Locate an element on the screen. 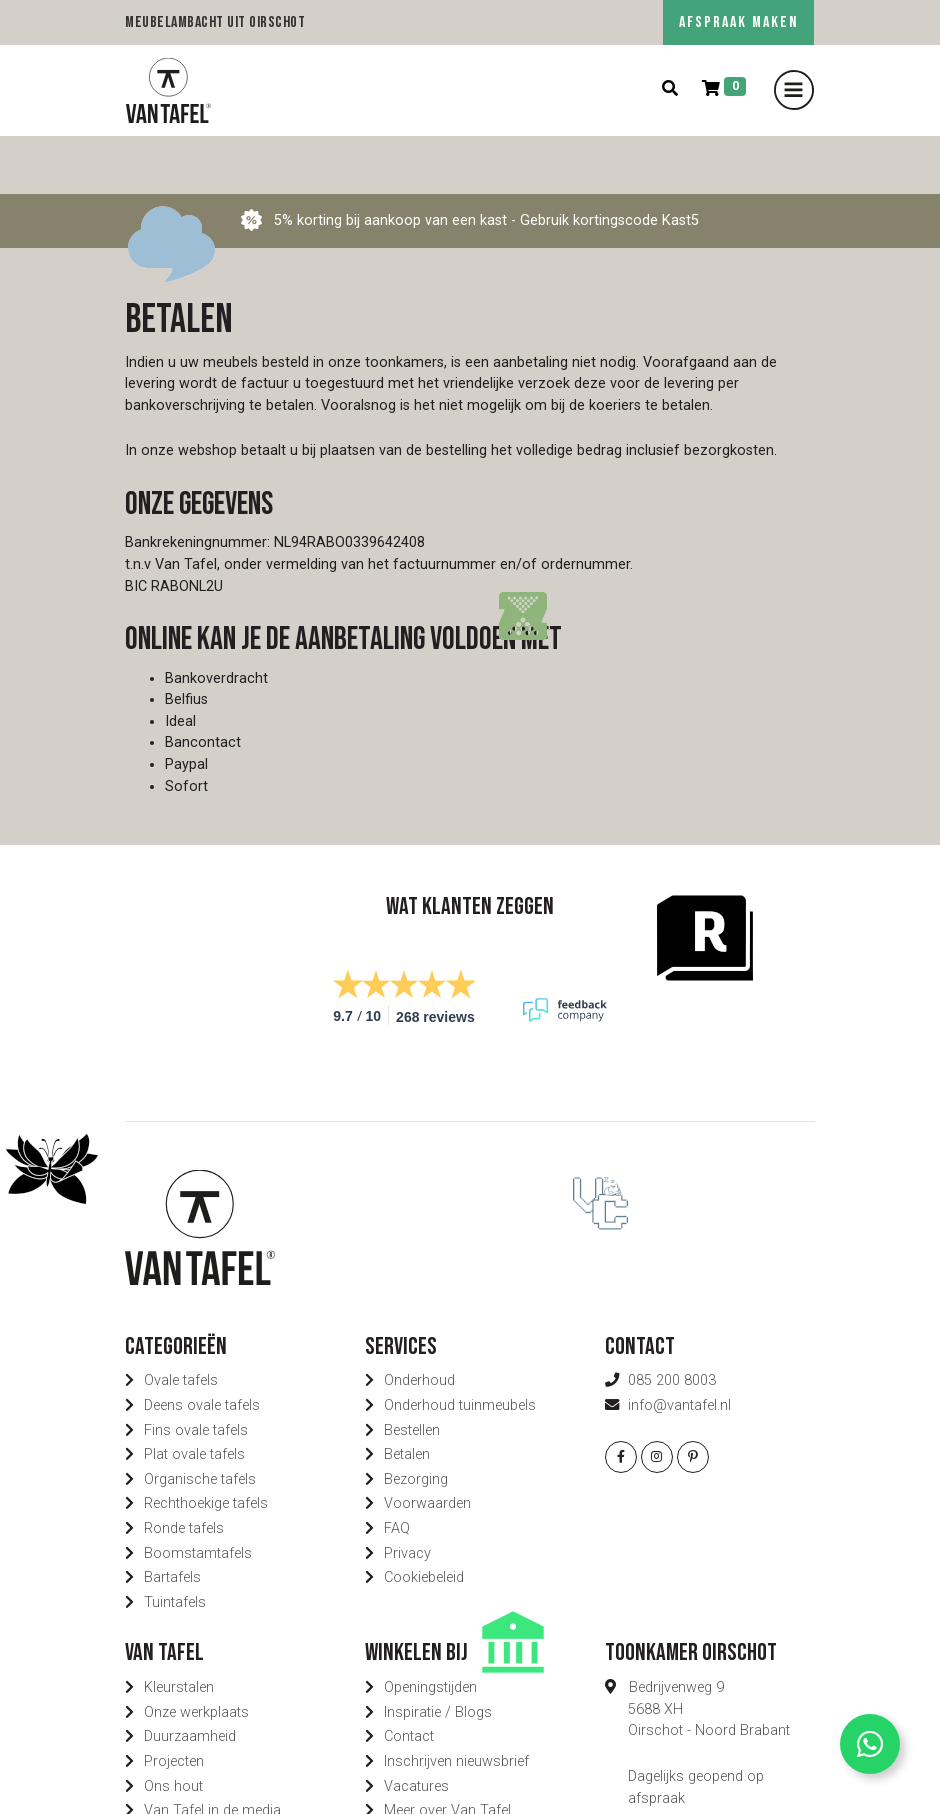 The height and width of the screenshot is (1814, 940). open Autodesk Revit application is located at coordinates (705, 938).